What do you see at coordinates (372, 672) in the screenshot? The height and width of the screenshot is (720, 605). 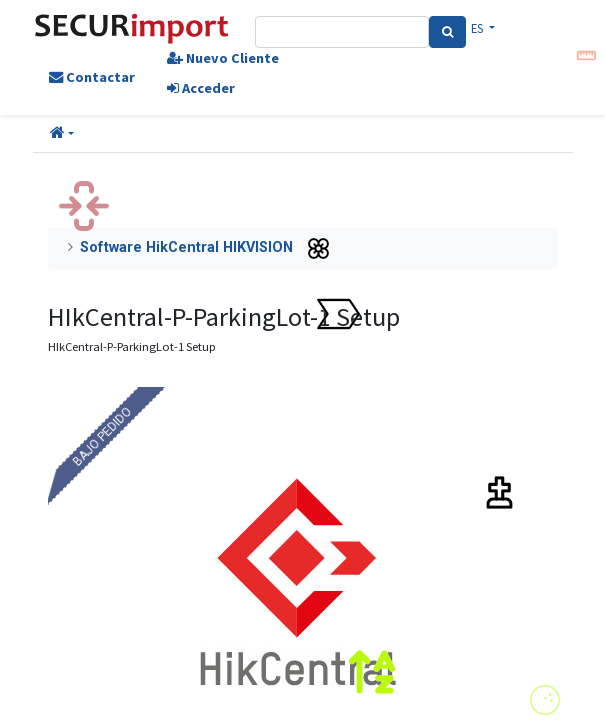 I see `sort items alphabetically in ascending order (A to Z)` at bounding box center [372, 672].